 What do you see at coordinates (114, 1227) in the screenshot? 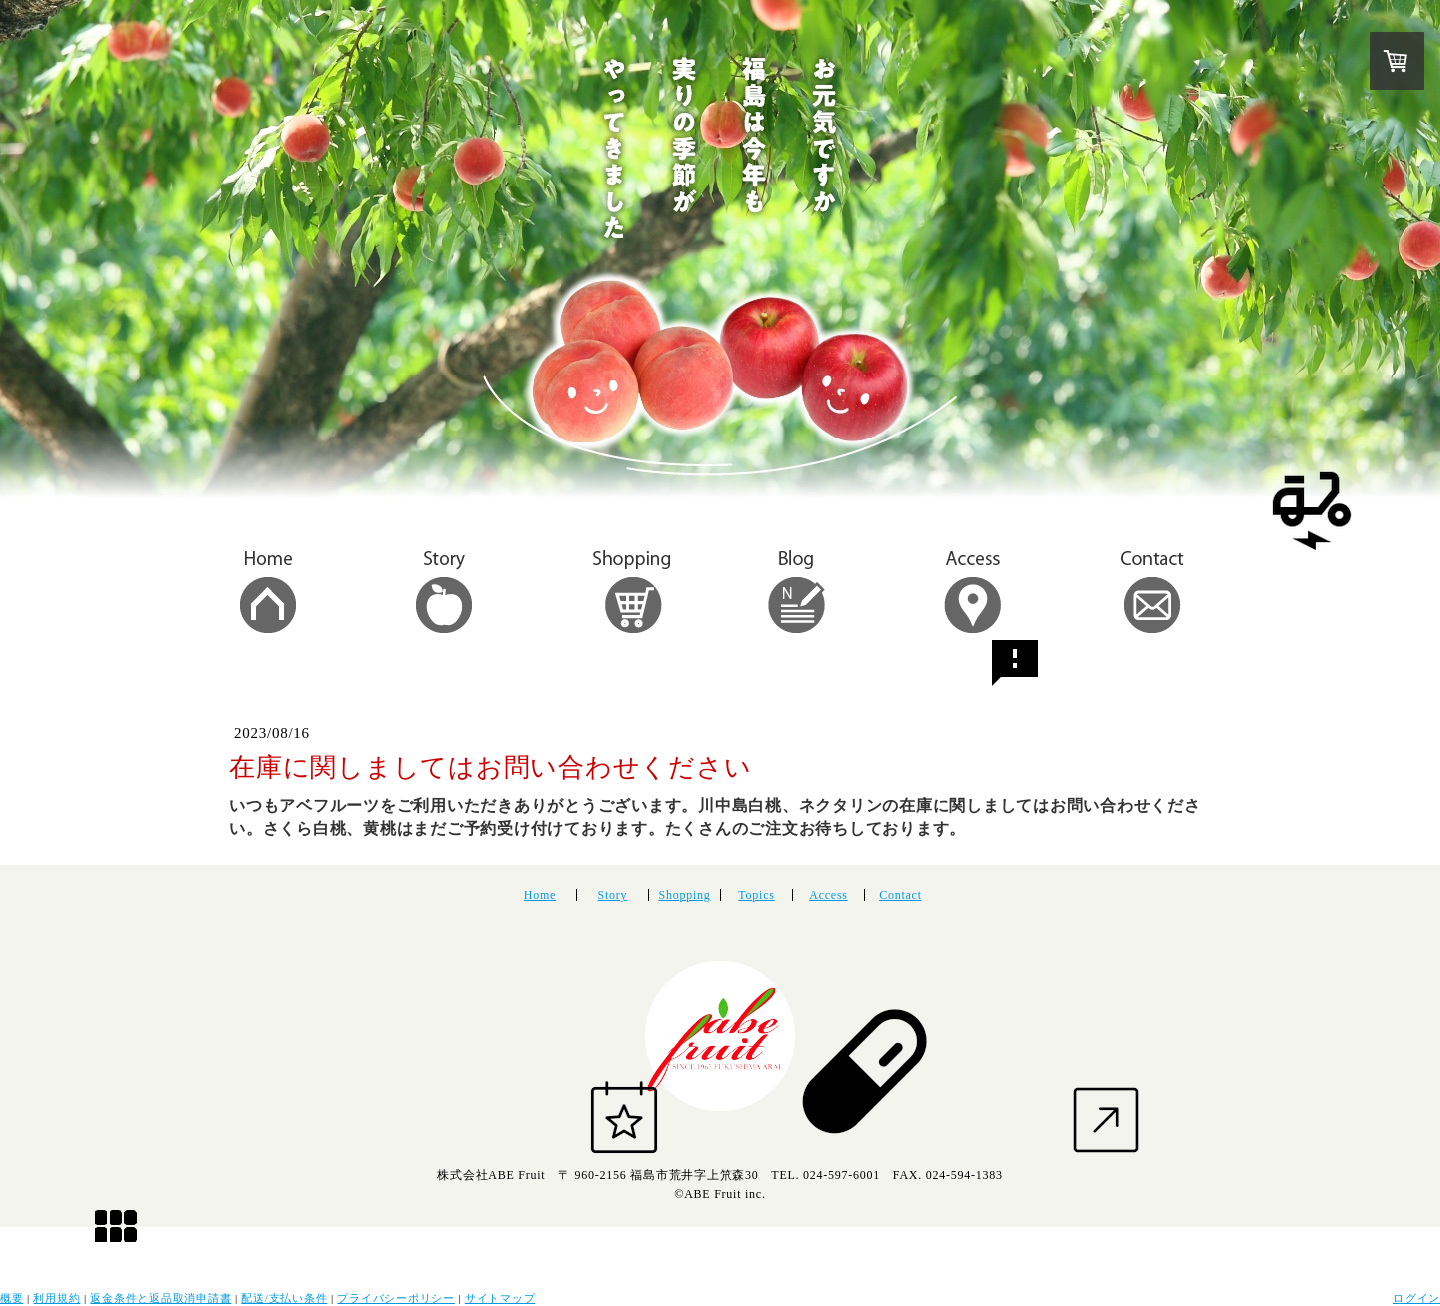
I see `switch to grid view` at bounding box center [114, 1227].